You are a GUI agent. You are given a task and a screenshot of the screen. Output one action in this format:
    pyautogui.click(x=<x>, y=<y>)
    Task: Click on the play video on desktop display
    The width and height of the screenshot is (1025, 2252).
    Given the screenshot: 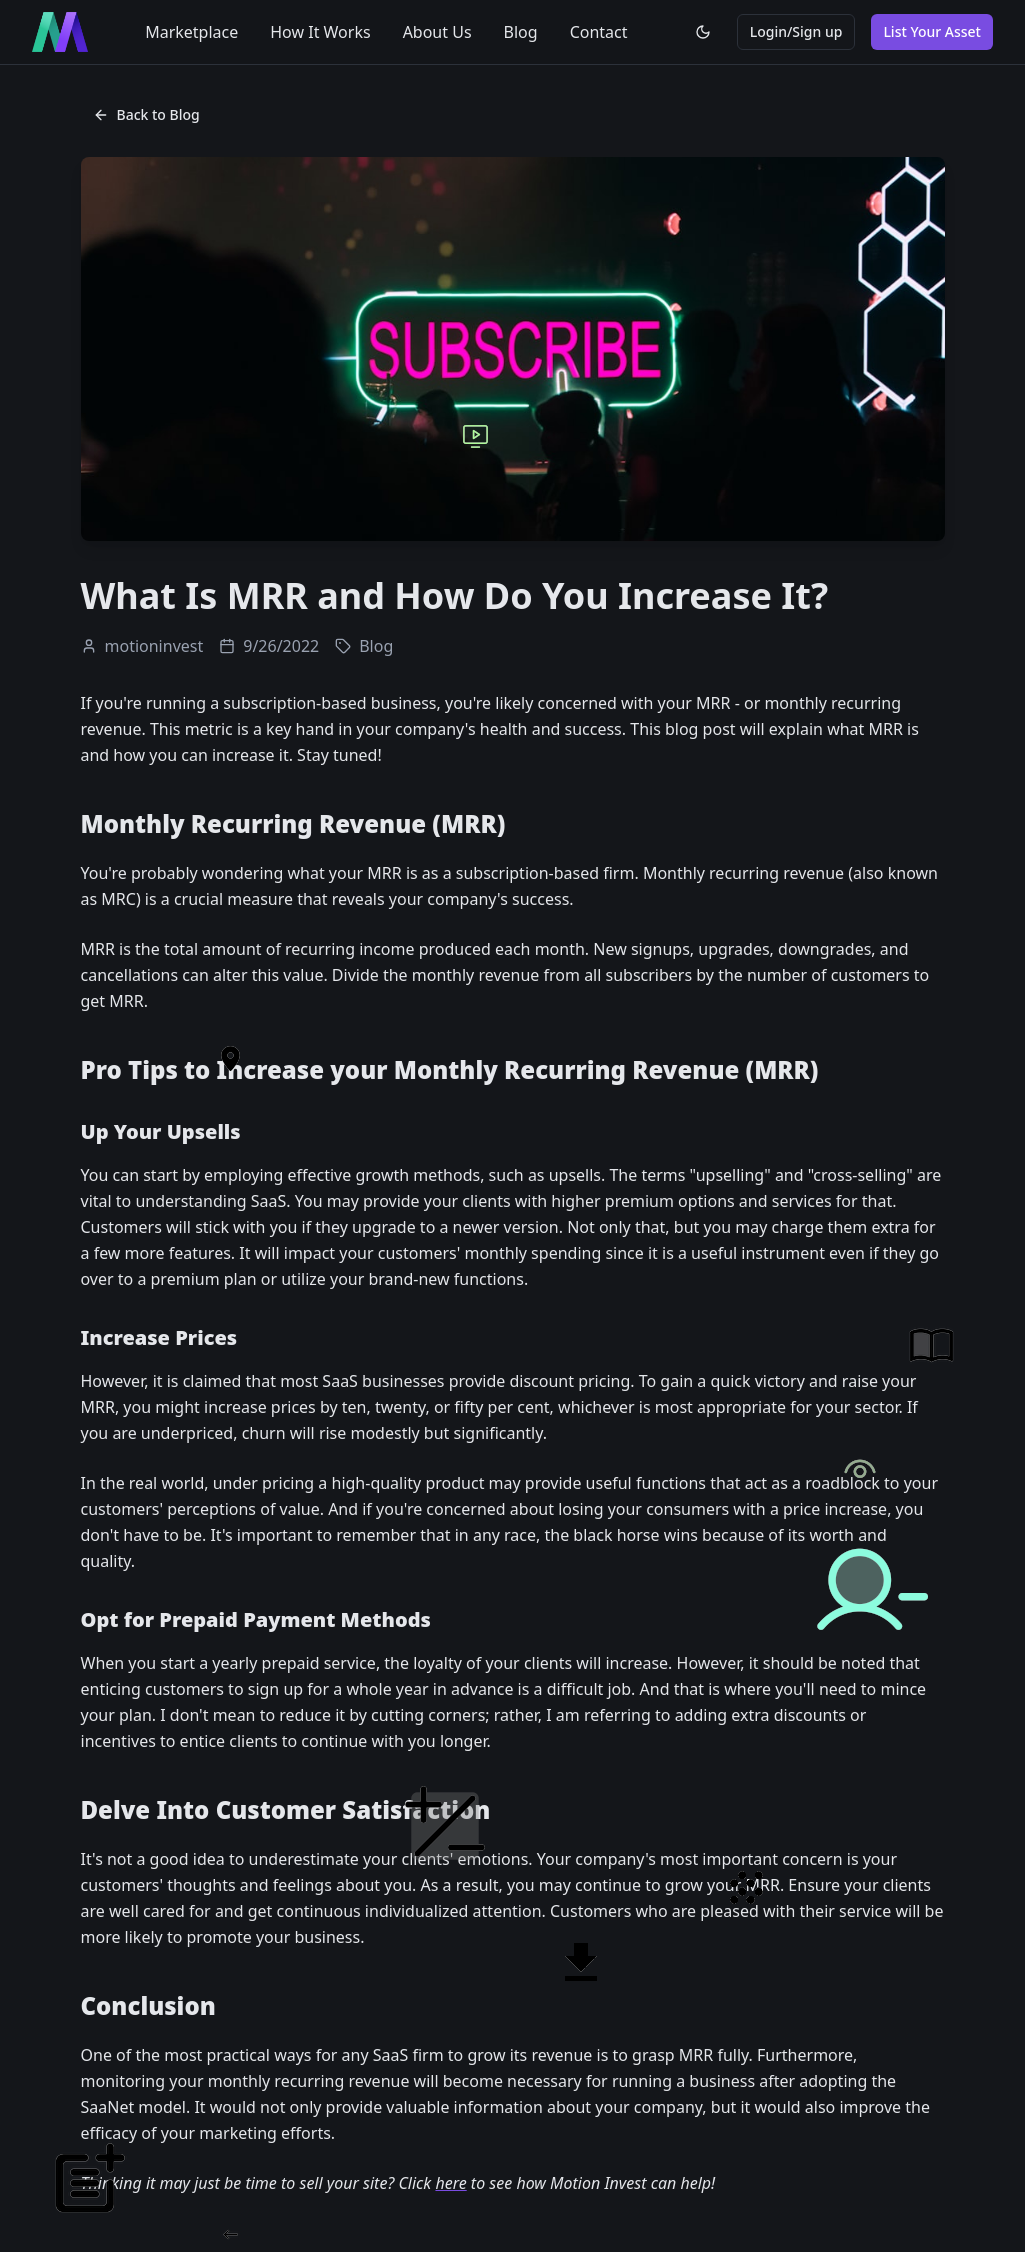 What is the action you would take?
    pyautogui.click(x=475, y=435)
    